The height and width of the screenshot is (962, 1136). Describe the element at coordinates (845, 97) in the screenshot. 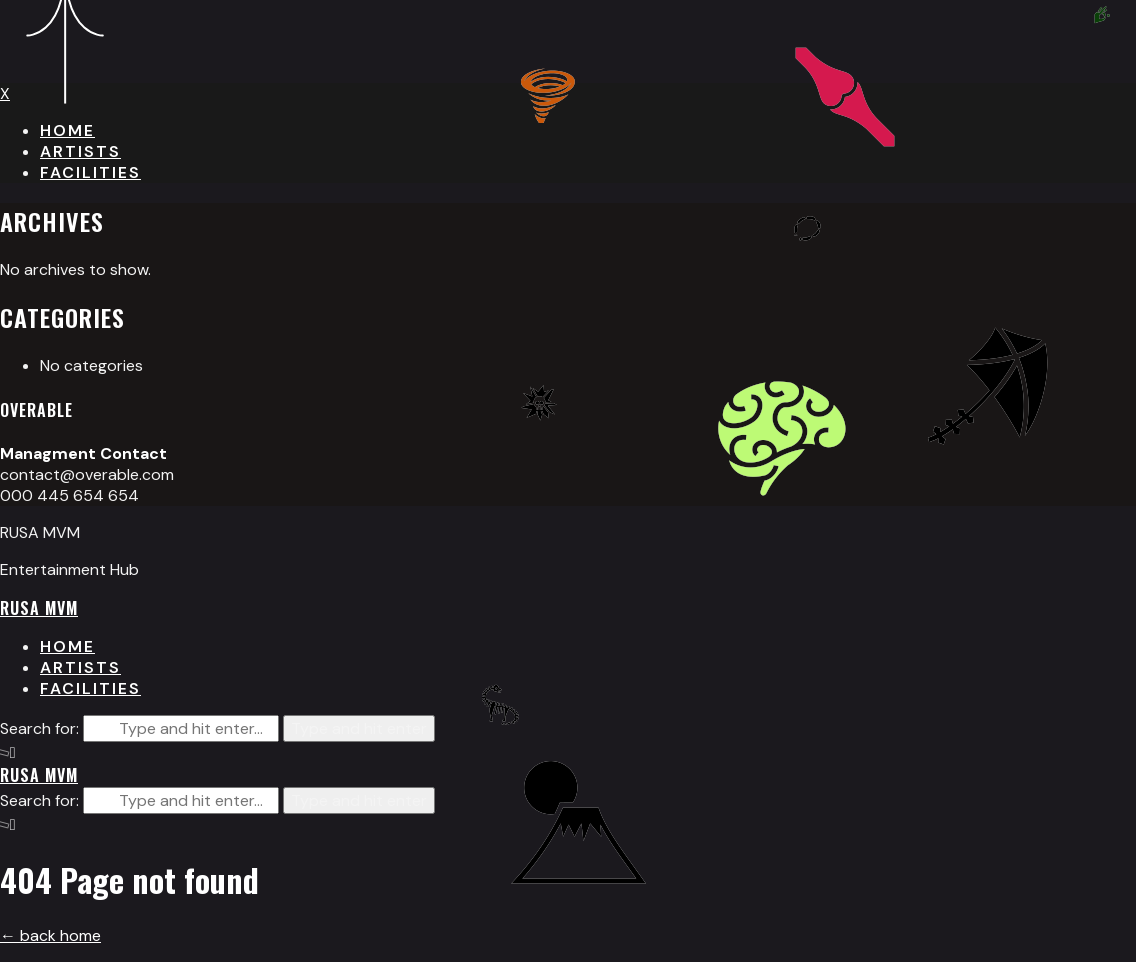

I see `view joint or bone health information` at that location.